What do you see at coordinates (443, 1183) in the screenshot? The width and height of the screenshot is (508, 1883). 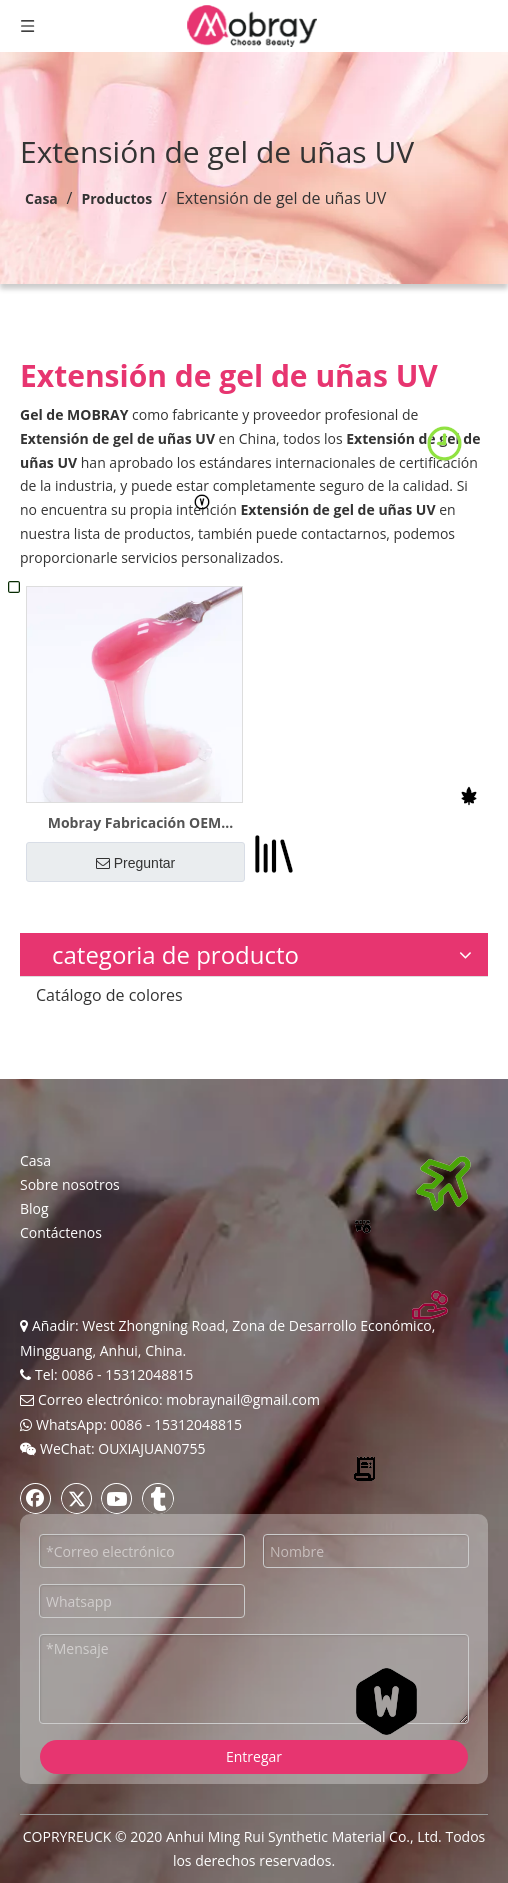 I see `access travel or flight booking` at bounding box center [443, 1183].